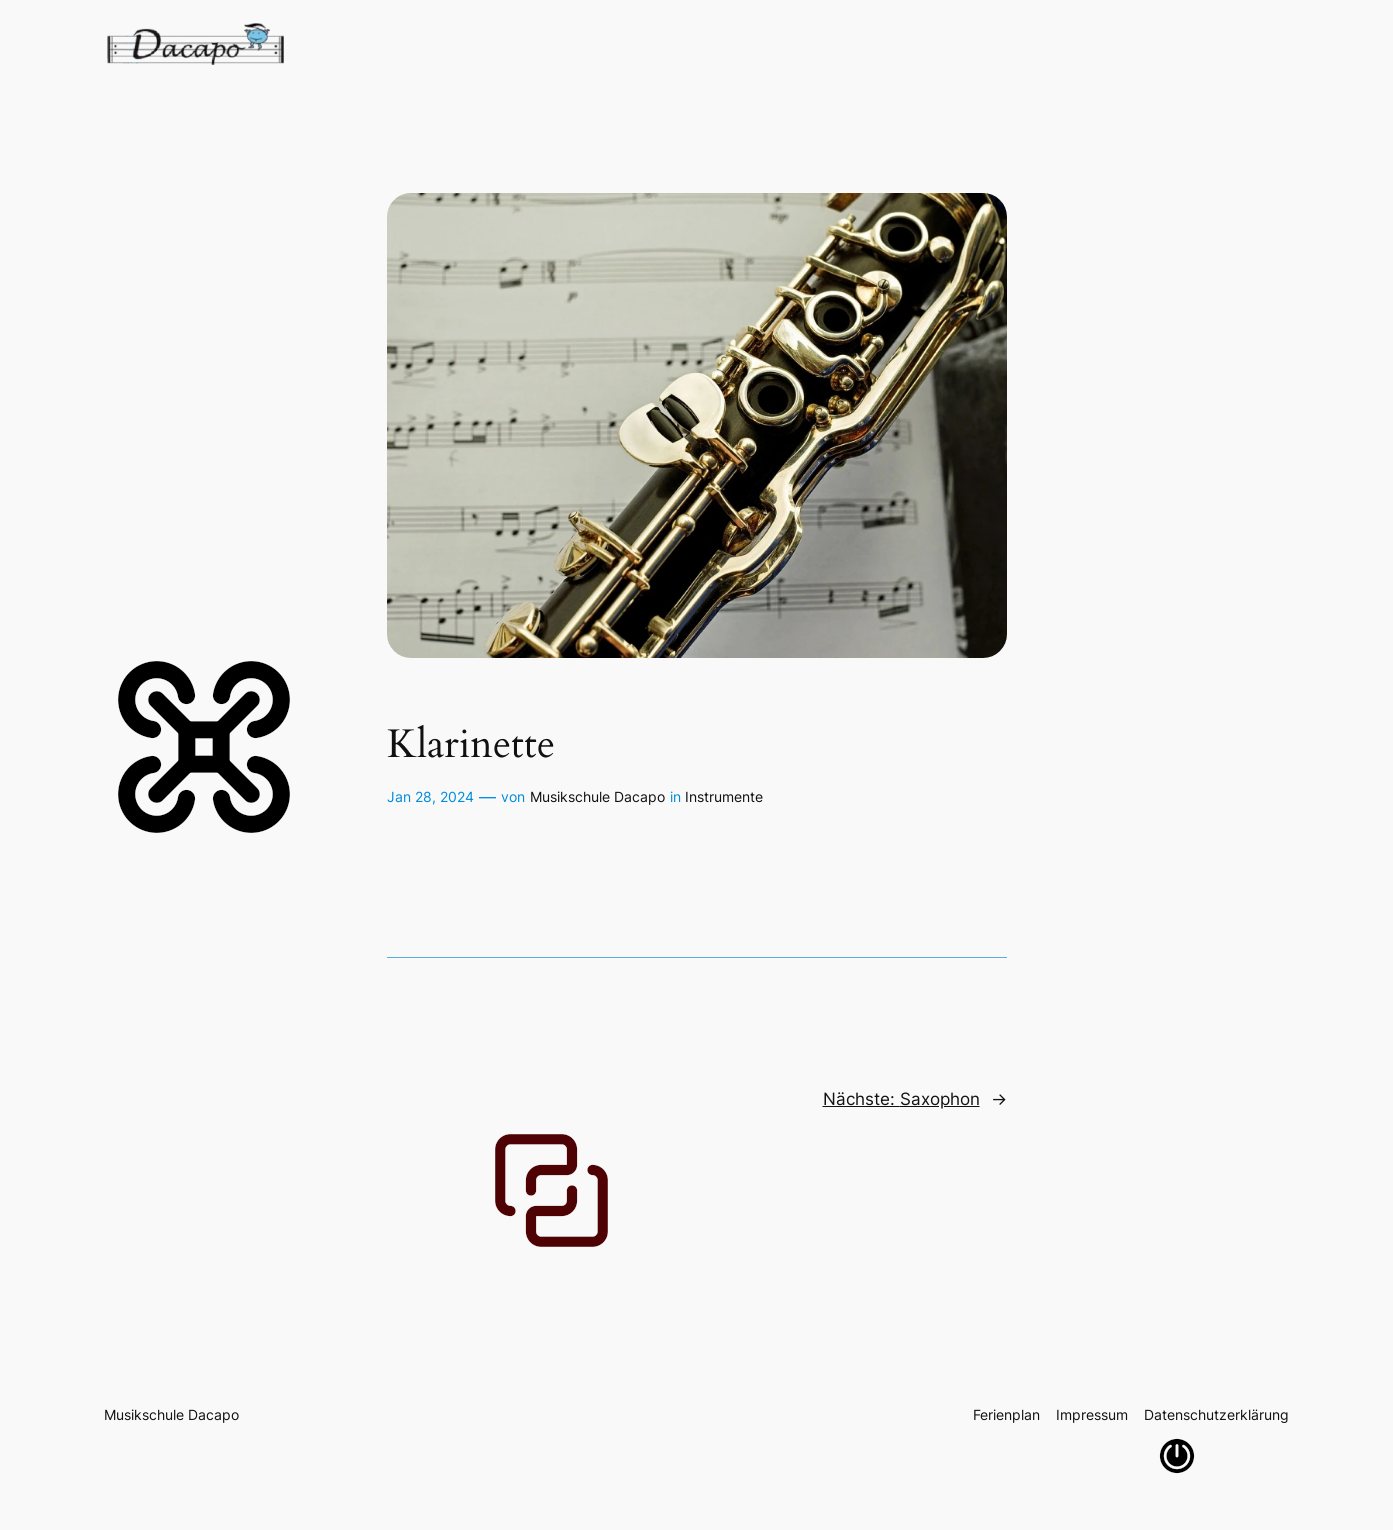 The height and width of the screenshot is (1530, 1393). What do you see at coordinates (551, 1190) in the screenshot?
I see `exclude overlapping areas in a selection` at bounding box center [551, 1190].